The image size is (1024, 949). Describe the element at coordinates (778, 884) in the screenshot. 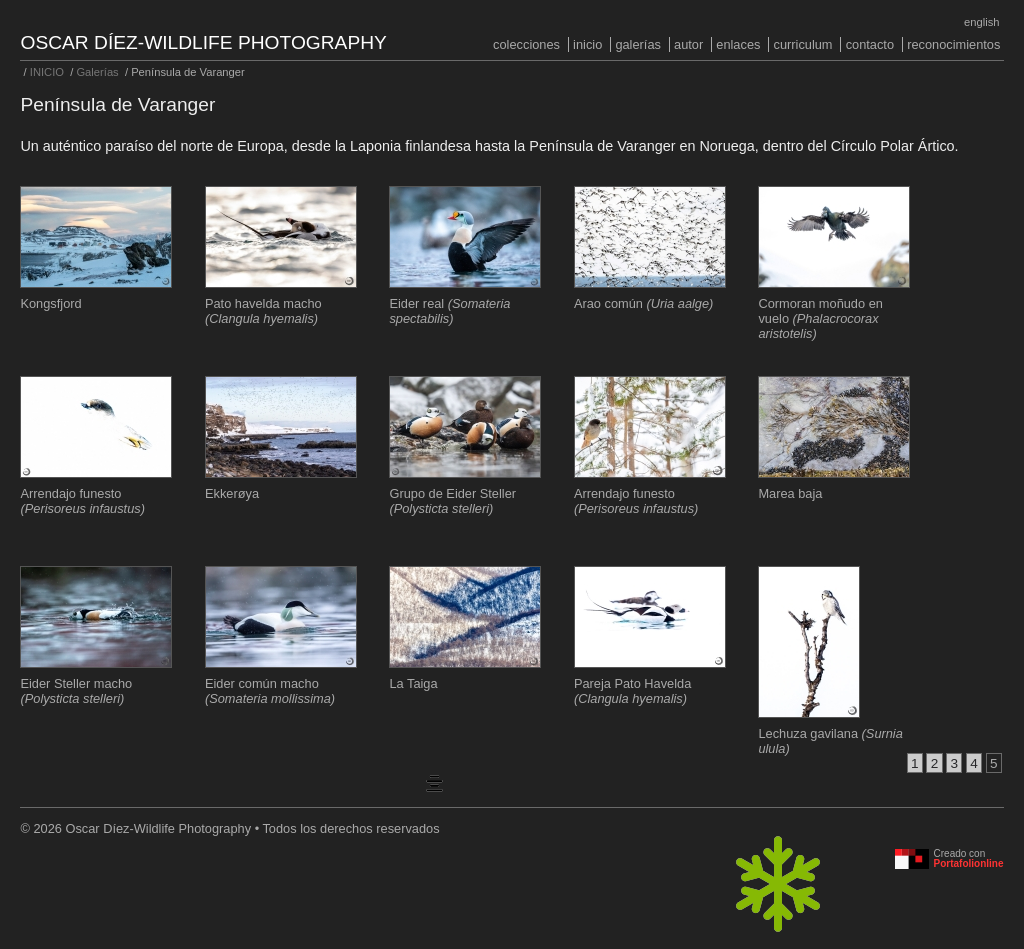

I see `indicates cold or freezing temperature setting` at that location.